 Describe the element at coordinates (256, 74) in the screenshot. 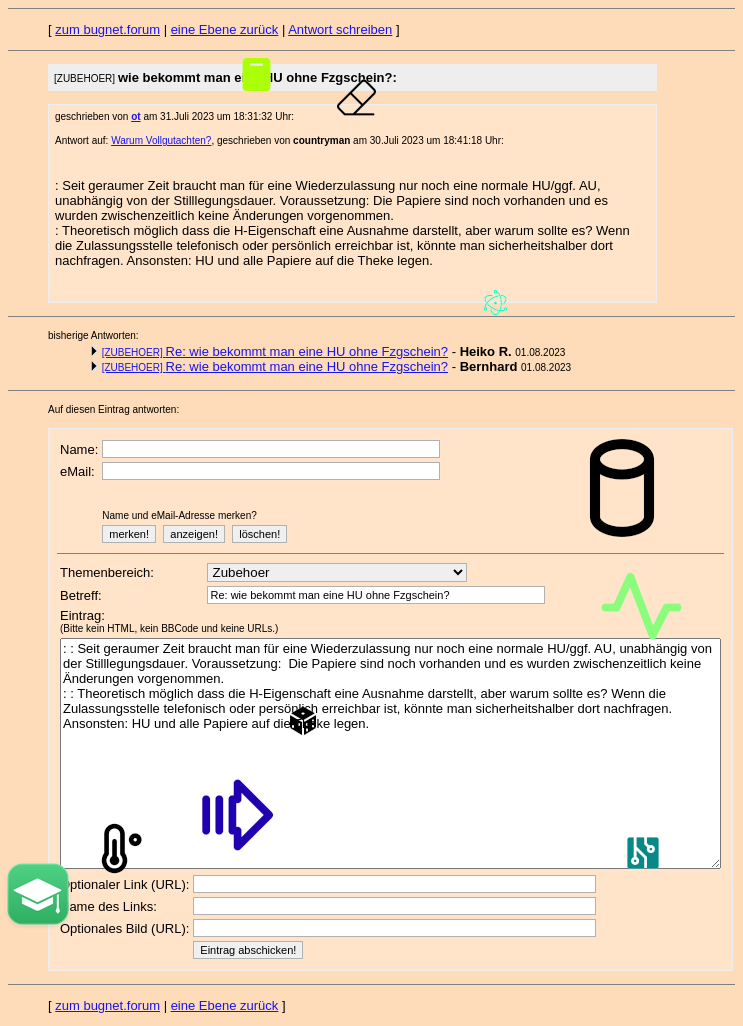

I see `tablet device with speaker` at that location.